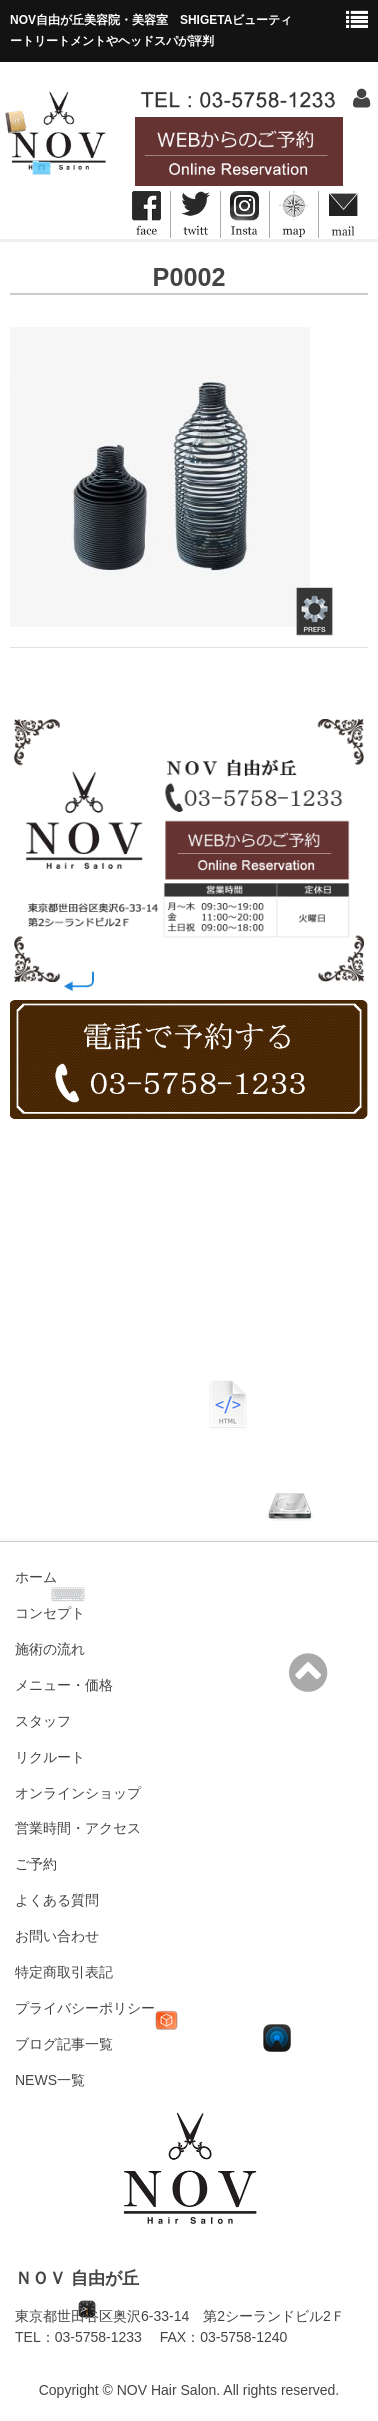 This screenshot has width=378, height=2421. What do you see at coordinates (166, 2019) in the screenshot?
I see `open a 3D model file` at bounding box center [166, 2019].